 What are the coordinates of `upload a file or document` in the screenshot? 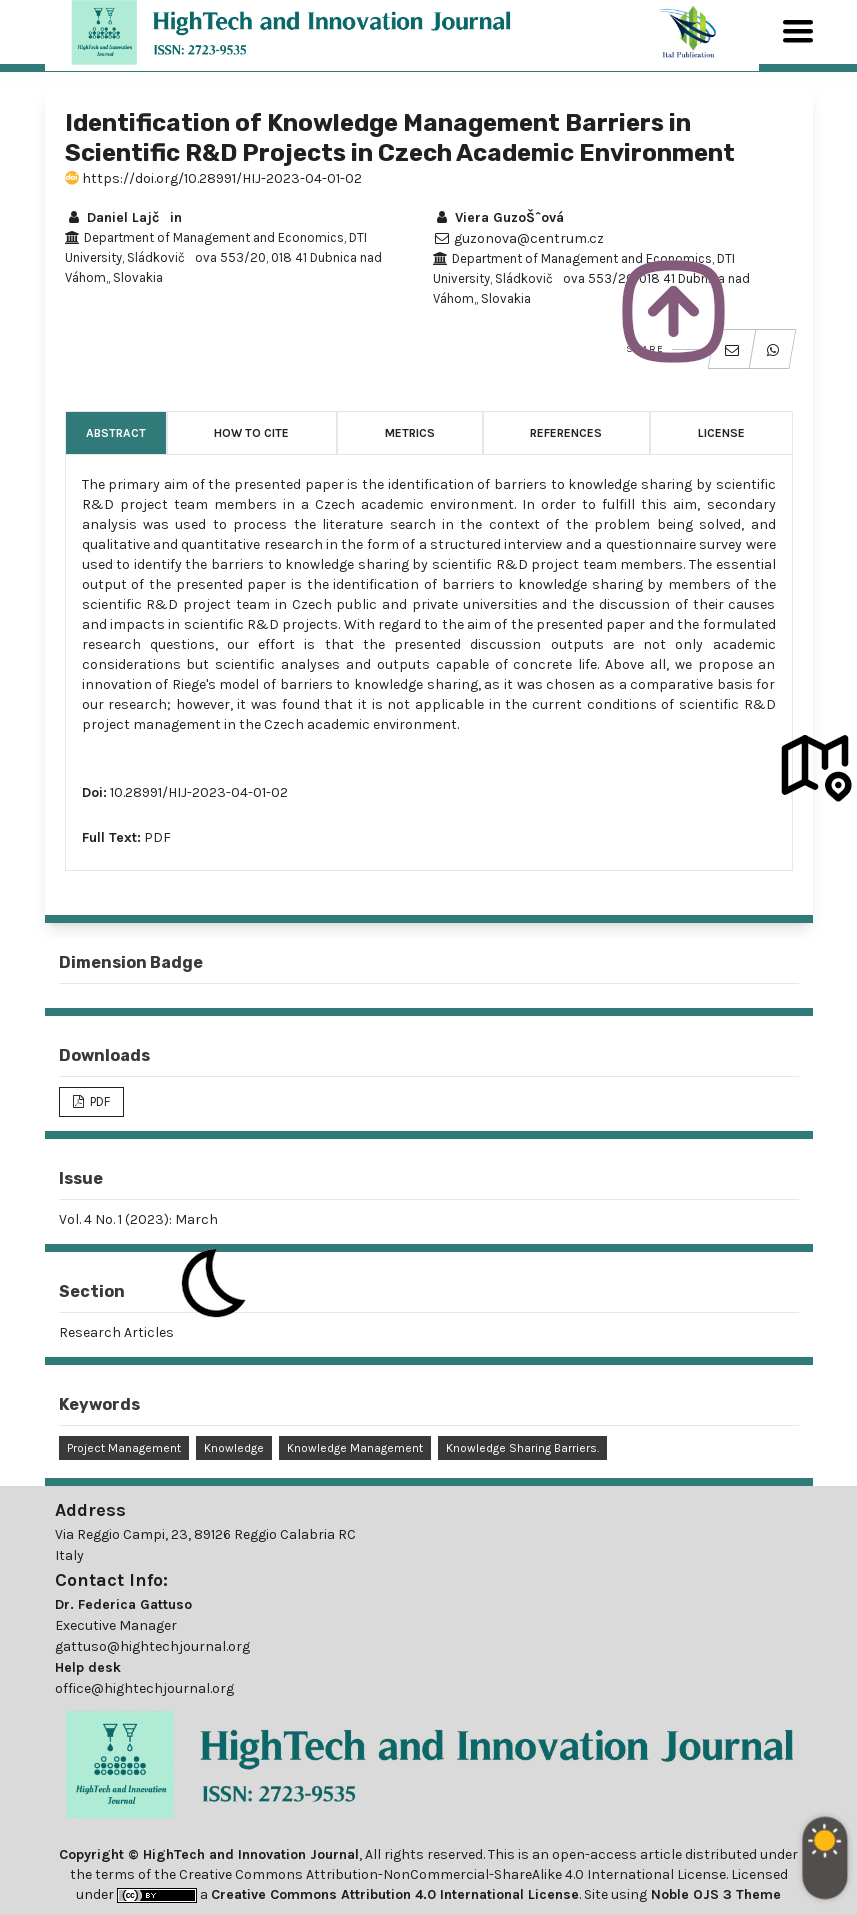 It's located at (673, 311).